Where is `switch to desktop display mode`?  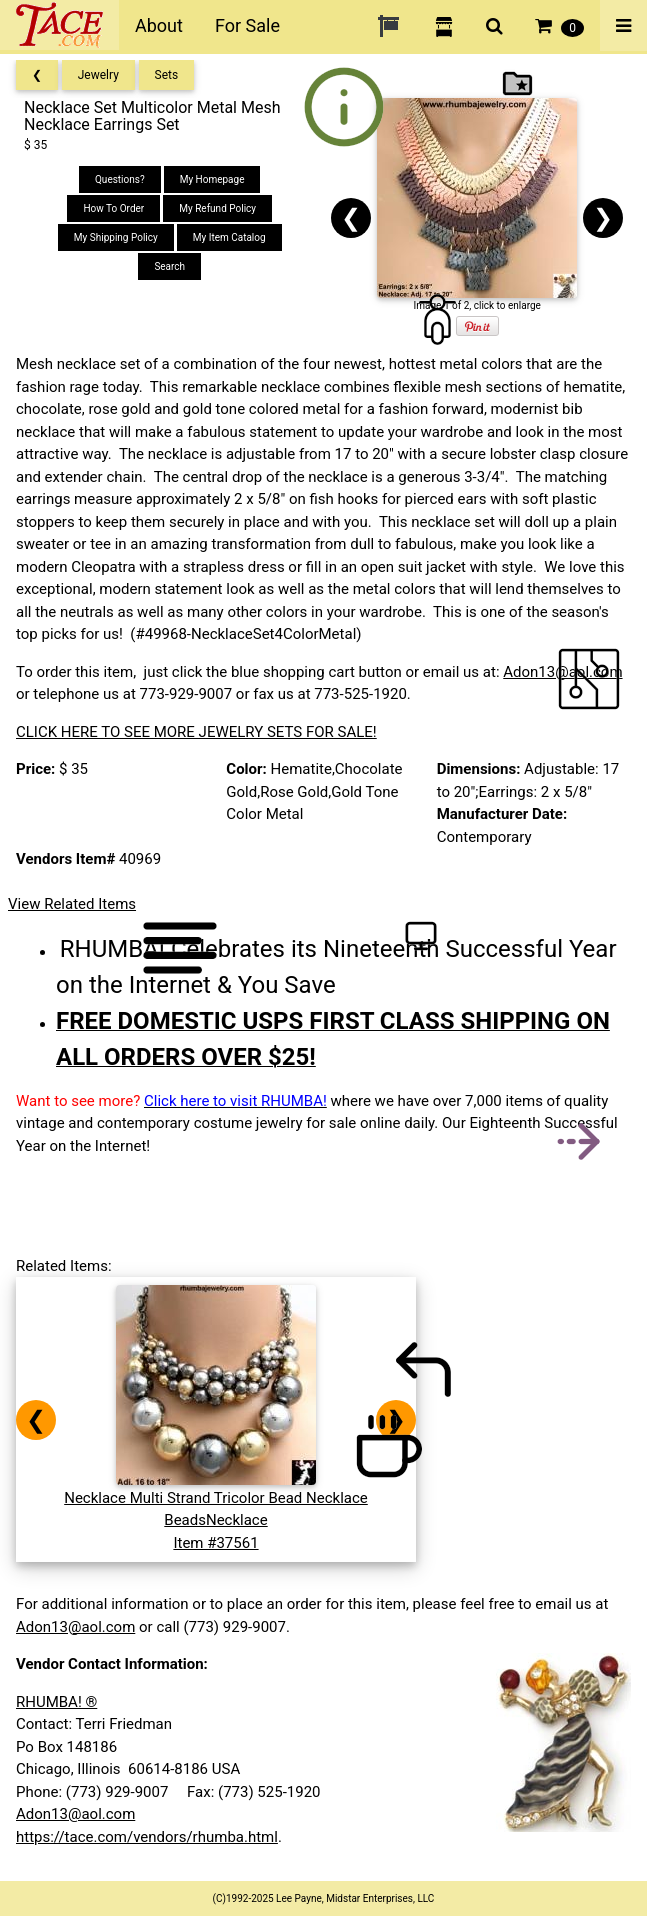 switch to desktop display mode is located at coordinates (421, 936).